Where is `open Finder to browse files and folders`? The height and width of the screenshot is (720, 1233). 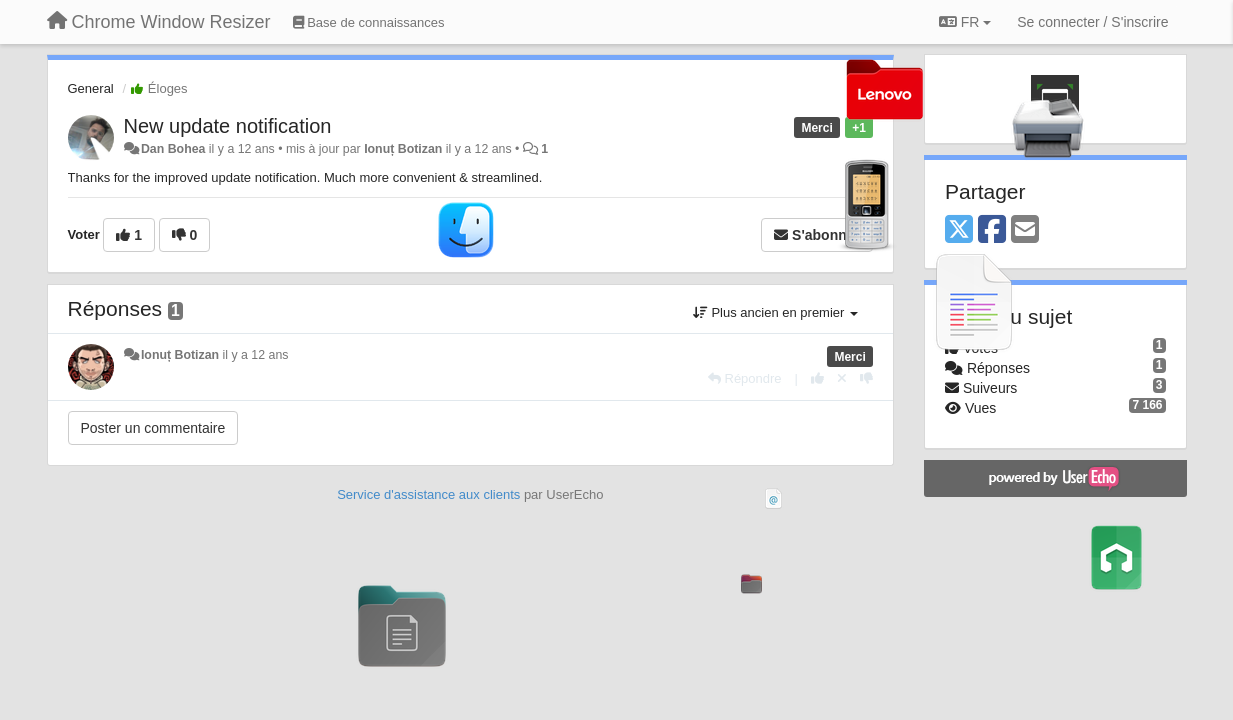
open Finder to browse files and folders is located at coordinates (466, 230).